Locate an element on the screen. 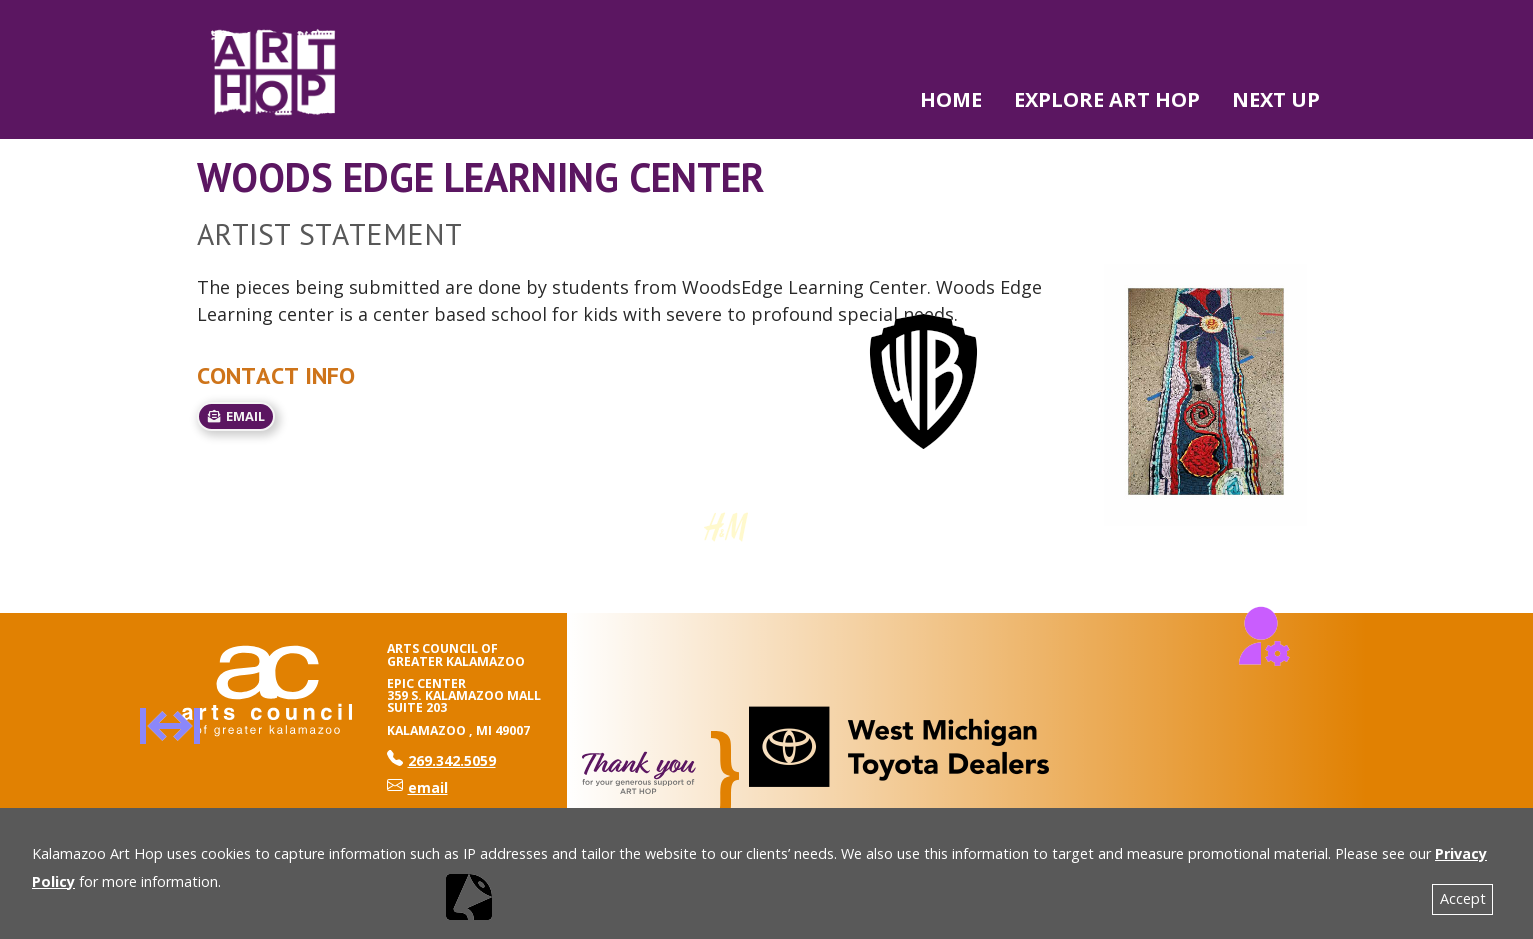 This screenshot has height=939, width=1533. open the H&M shopping app is located at coordinates (726, 527).